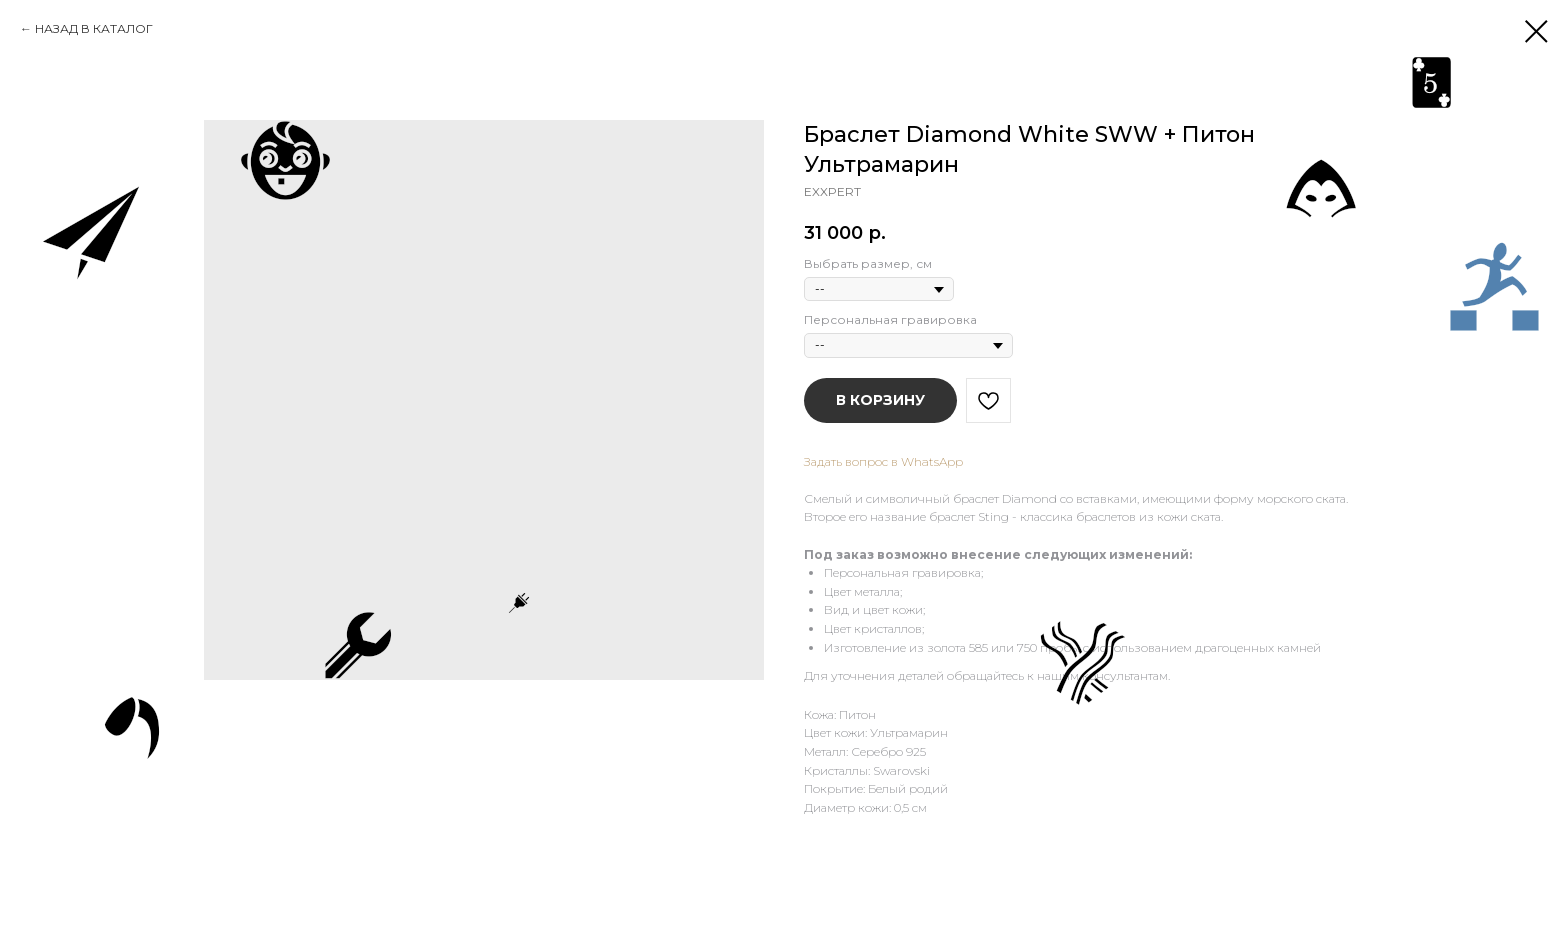 The width and height of the screenshot is (1568, 937). I want to click on five of clubs playing card, so click(1431, 82).